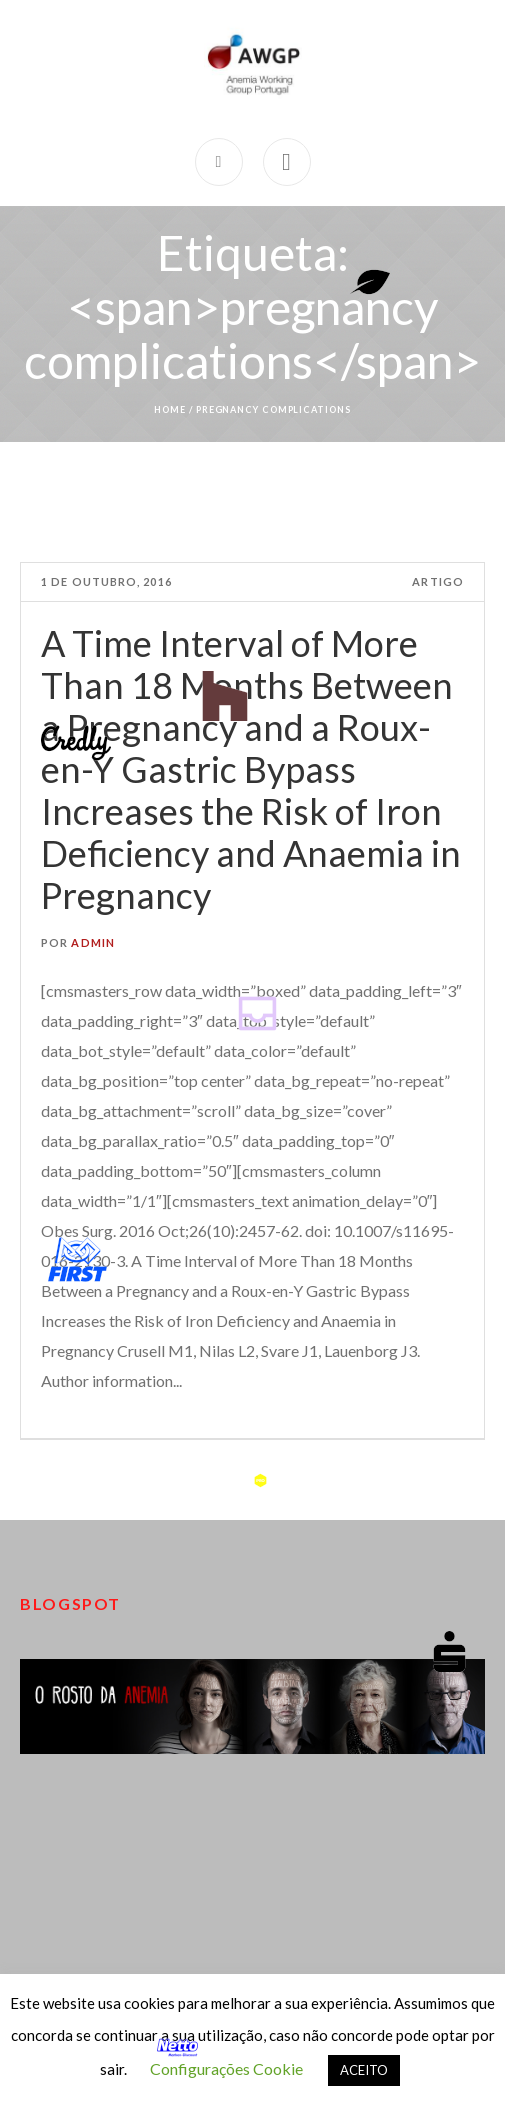  Describe the element at coordinates (225, 696) in the screenshot. I see `open the houzz app for home design and renovation` at that location.